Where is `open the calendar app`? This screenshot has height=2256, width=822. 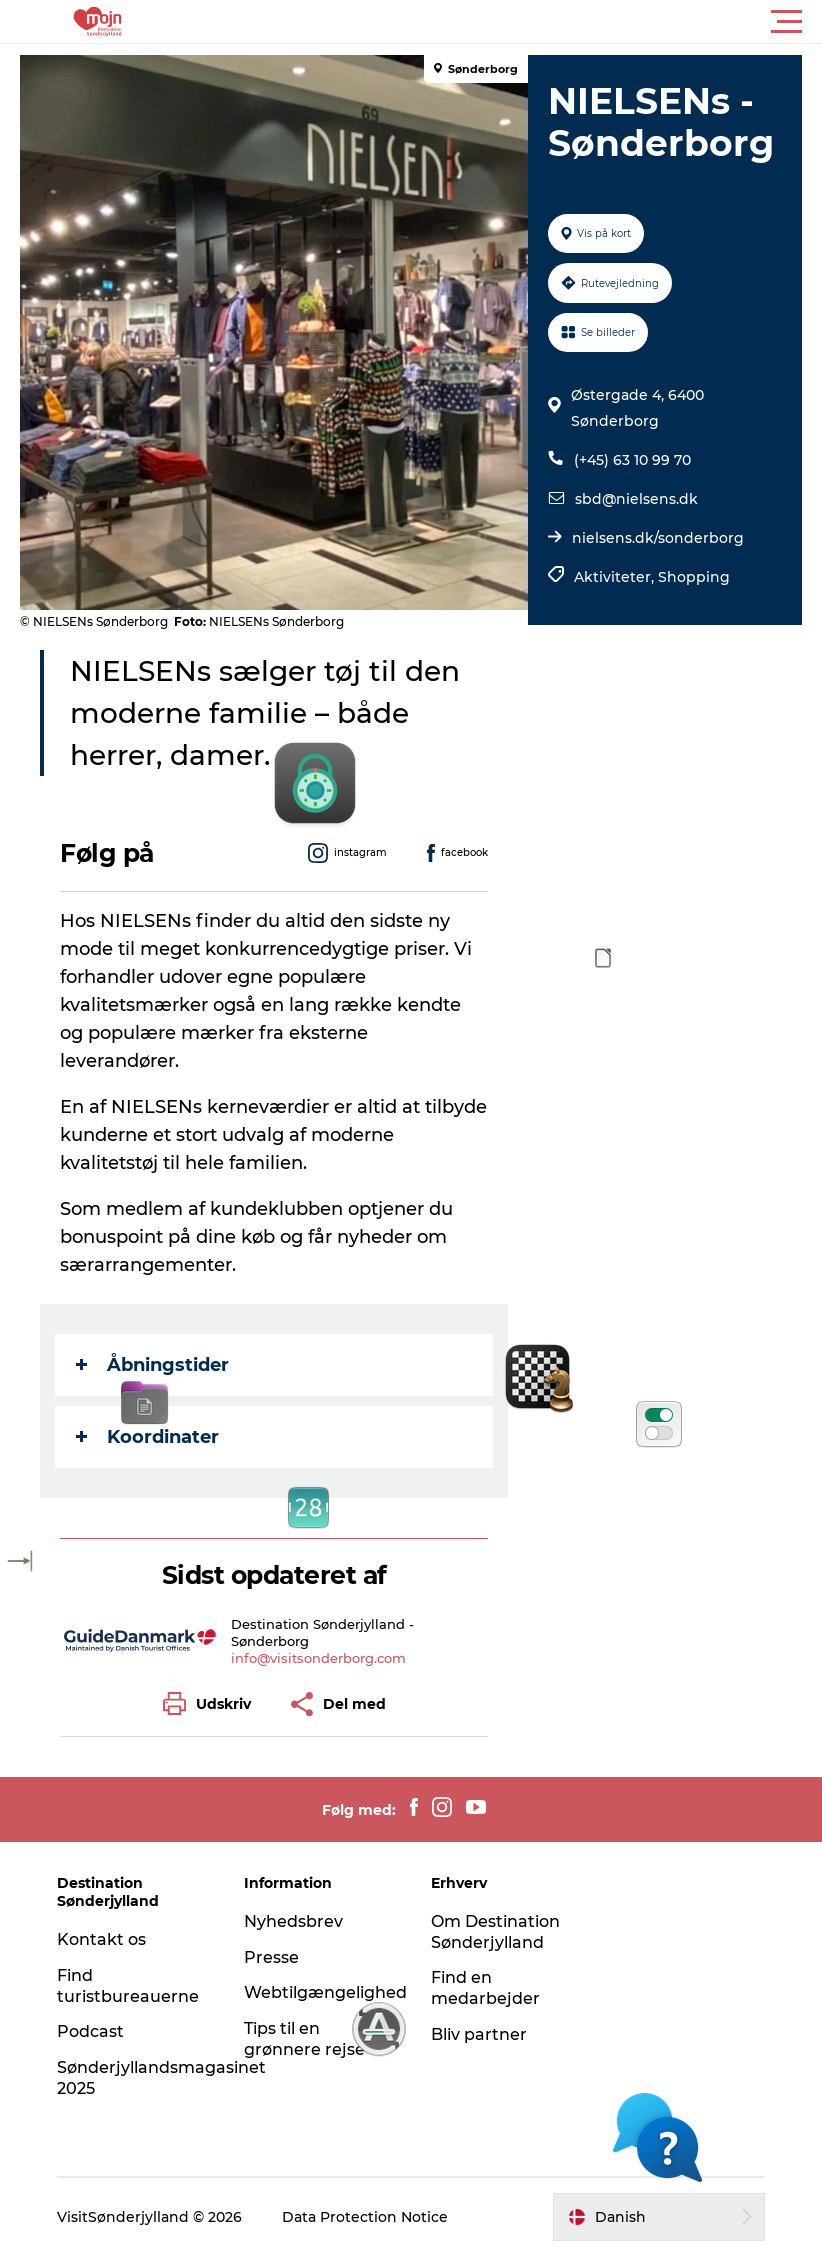
open the calendar app is located at coordinates (308, 1507).